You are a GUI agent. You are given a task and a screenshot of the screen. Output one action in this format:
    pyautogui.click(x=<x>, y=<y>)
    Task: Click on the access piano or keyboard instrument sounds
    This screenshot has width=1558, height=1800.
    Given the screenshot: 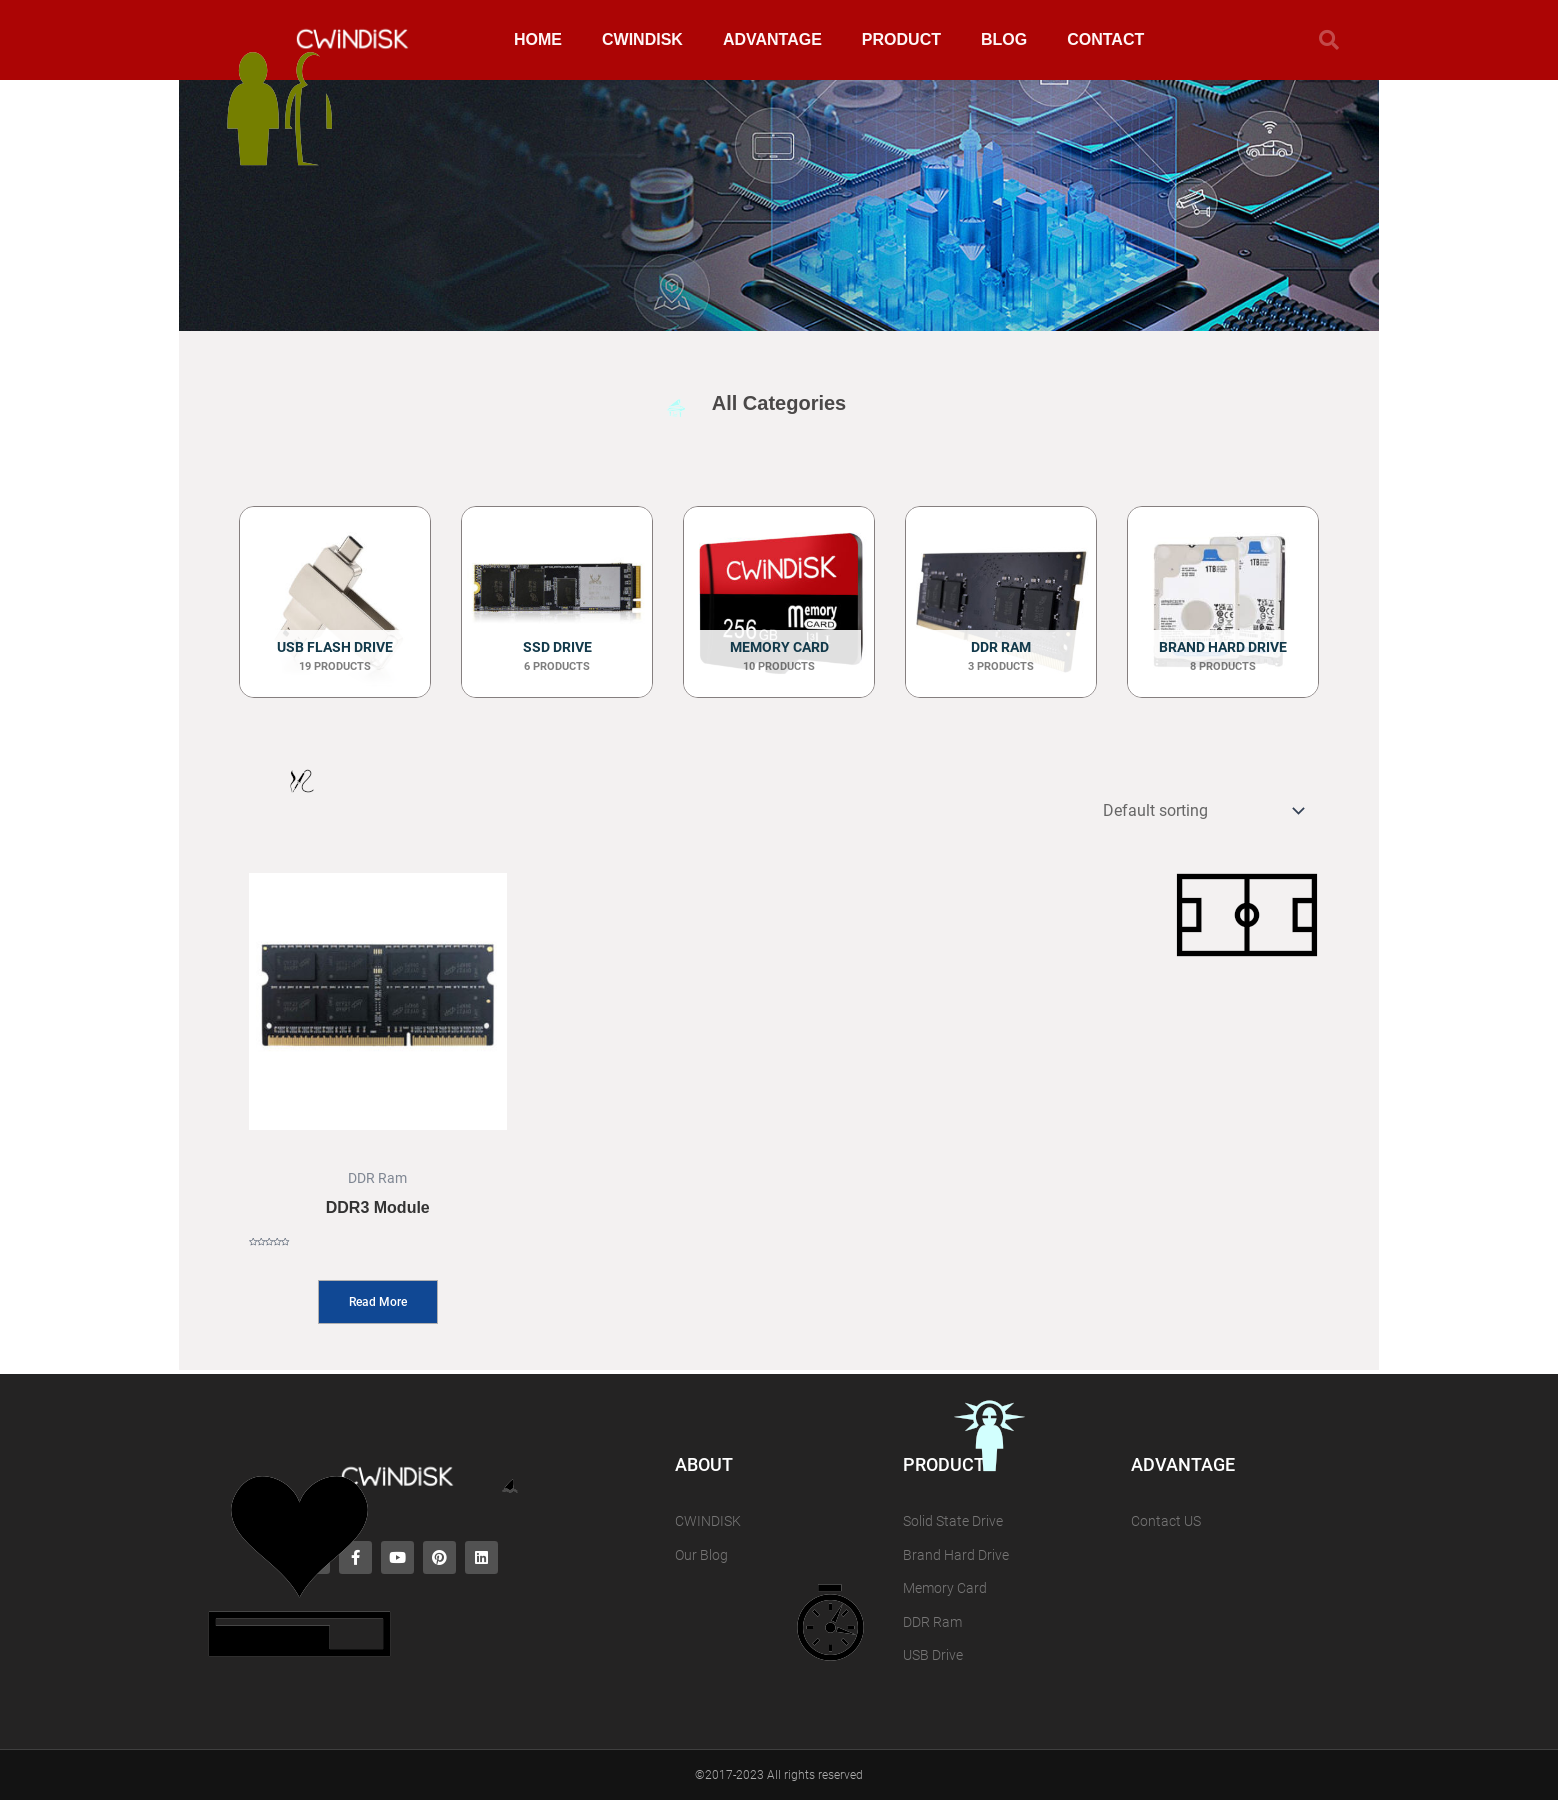 What is the action you would take?
    pyautogui.click(x=676, y=408)
    